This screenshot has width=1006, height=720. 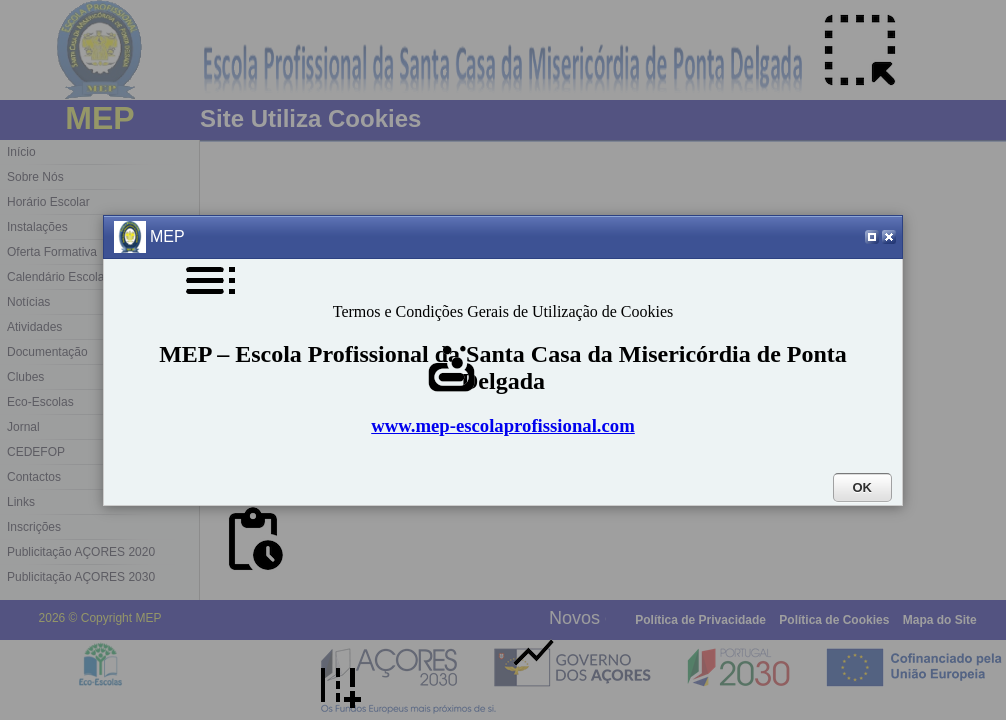 What do you see at coordinates (253, 540) in the screenshot?
I see `view tasks awaiting completion` at bounding box center [253, 540].